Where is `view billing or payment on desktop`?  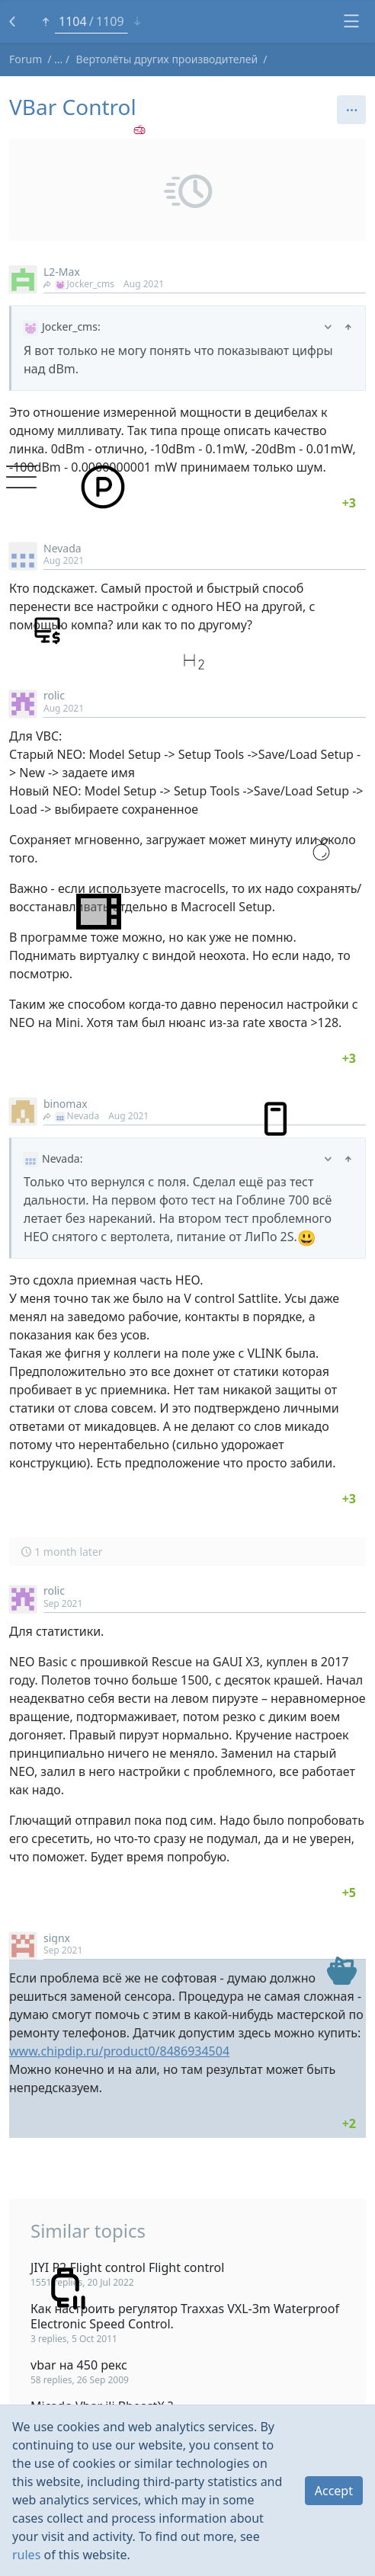 view billing or payment on desktop is located at coordinates (47, 630).